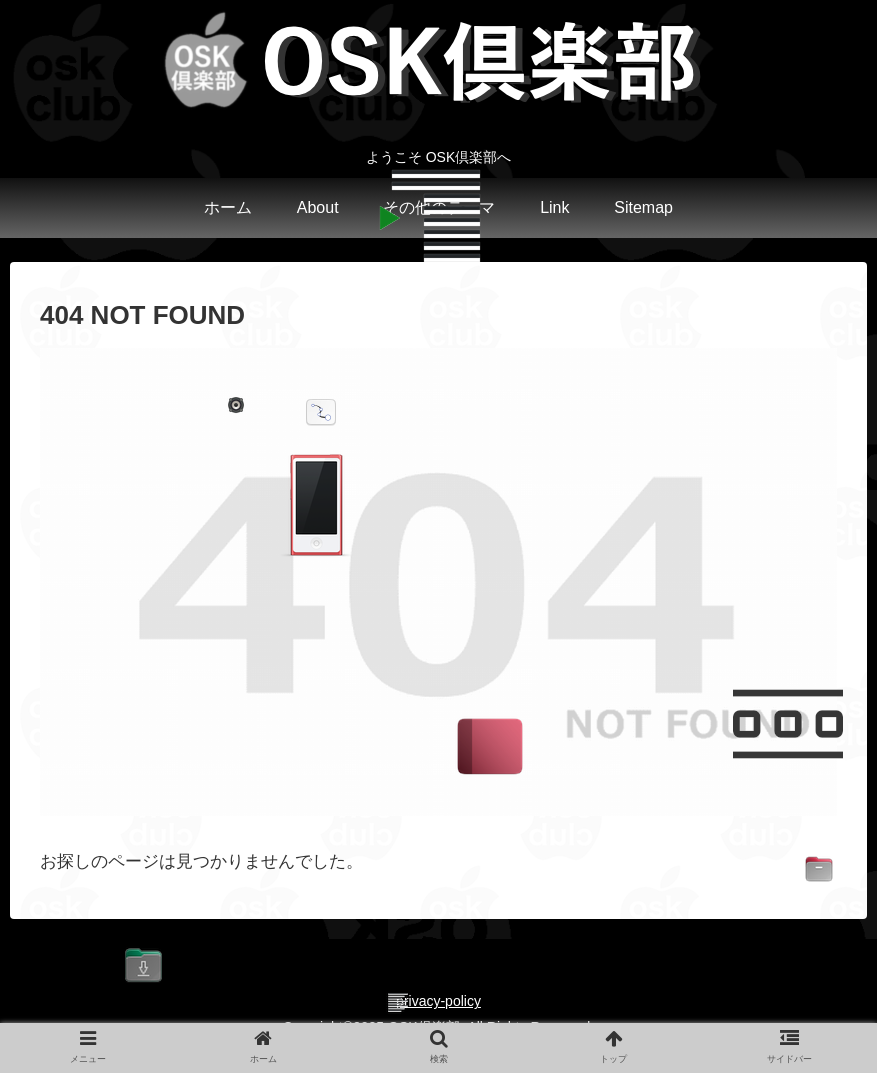  I want to click on open downloads folder, so click(143, 964).